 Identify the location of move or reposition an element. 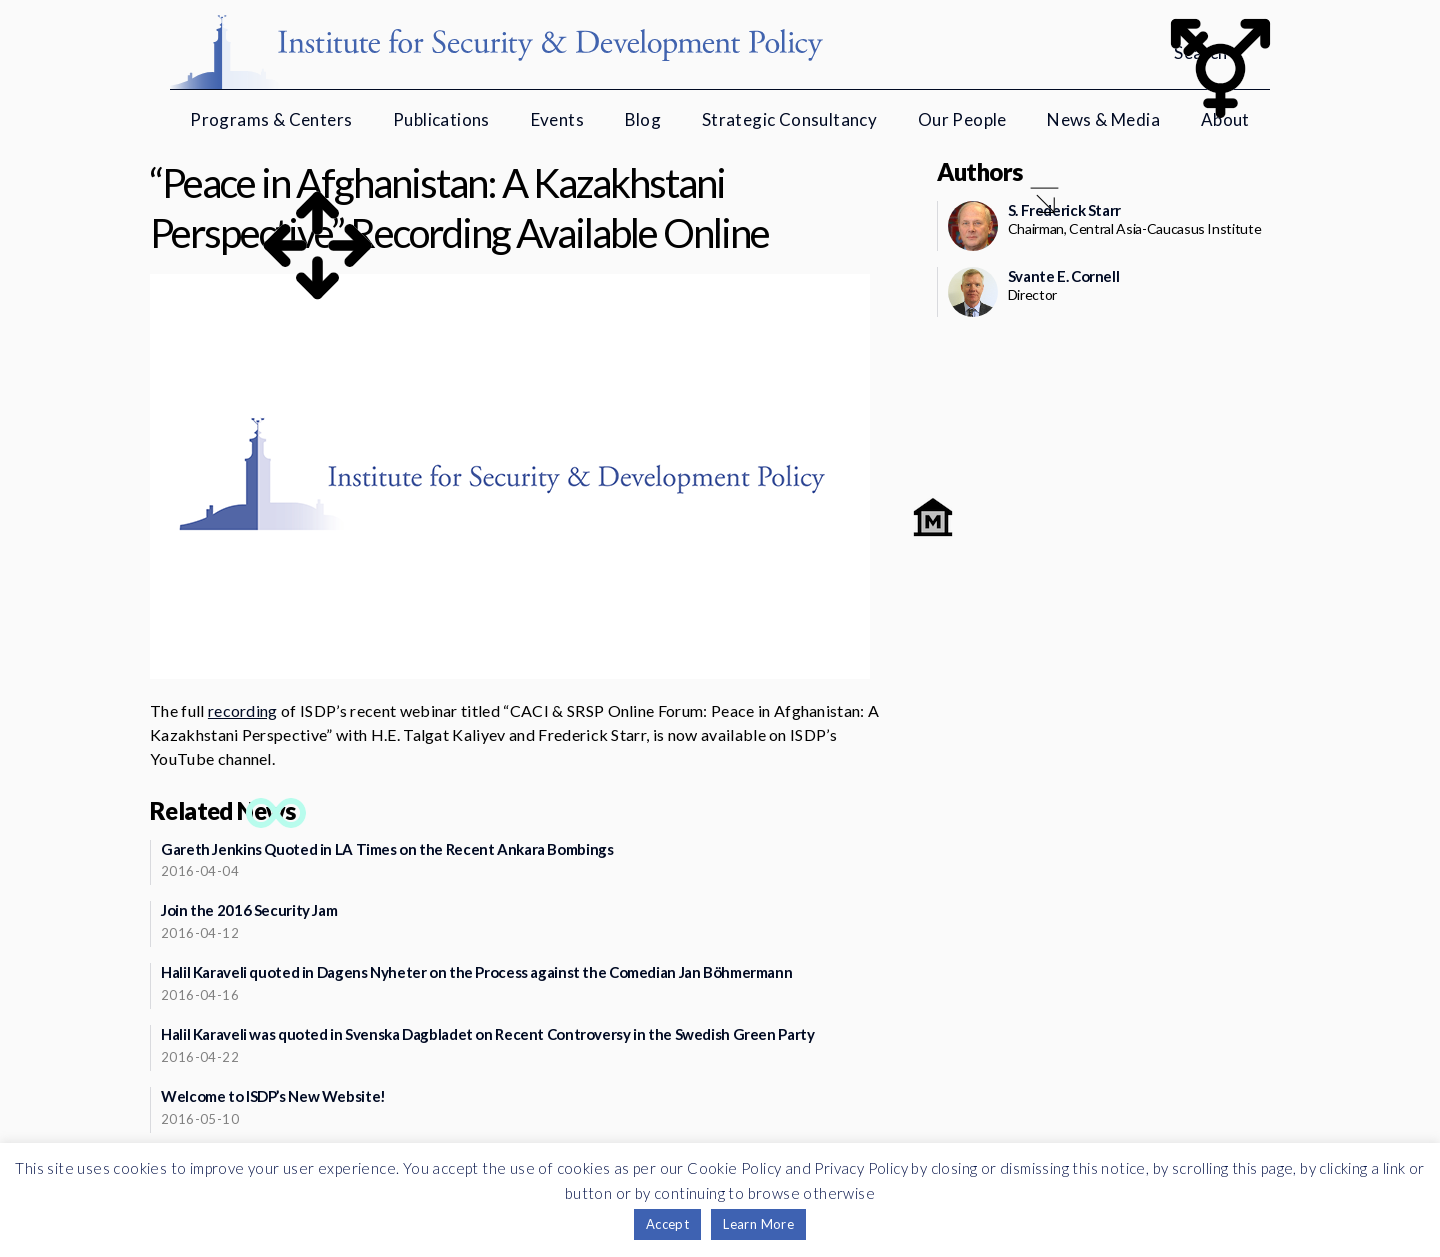
(317, 245).